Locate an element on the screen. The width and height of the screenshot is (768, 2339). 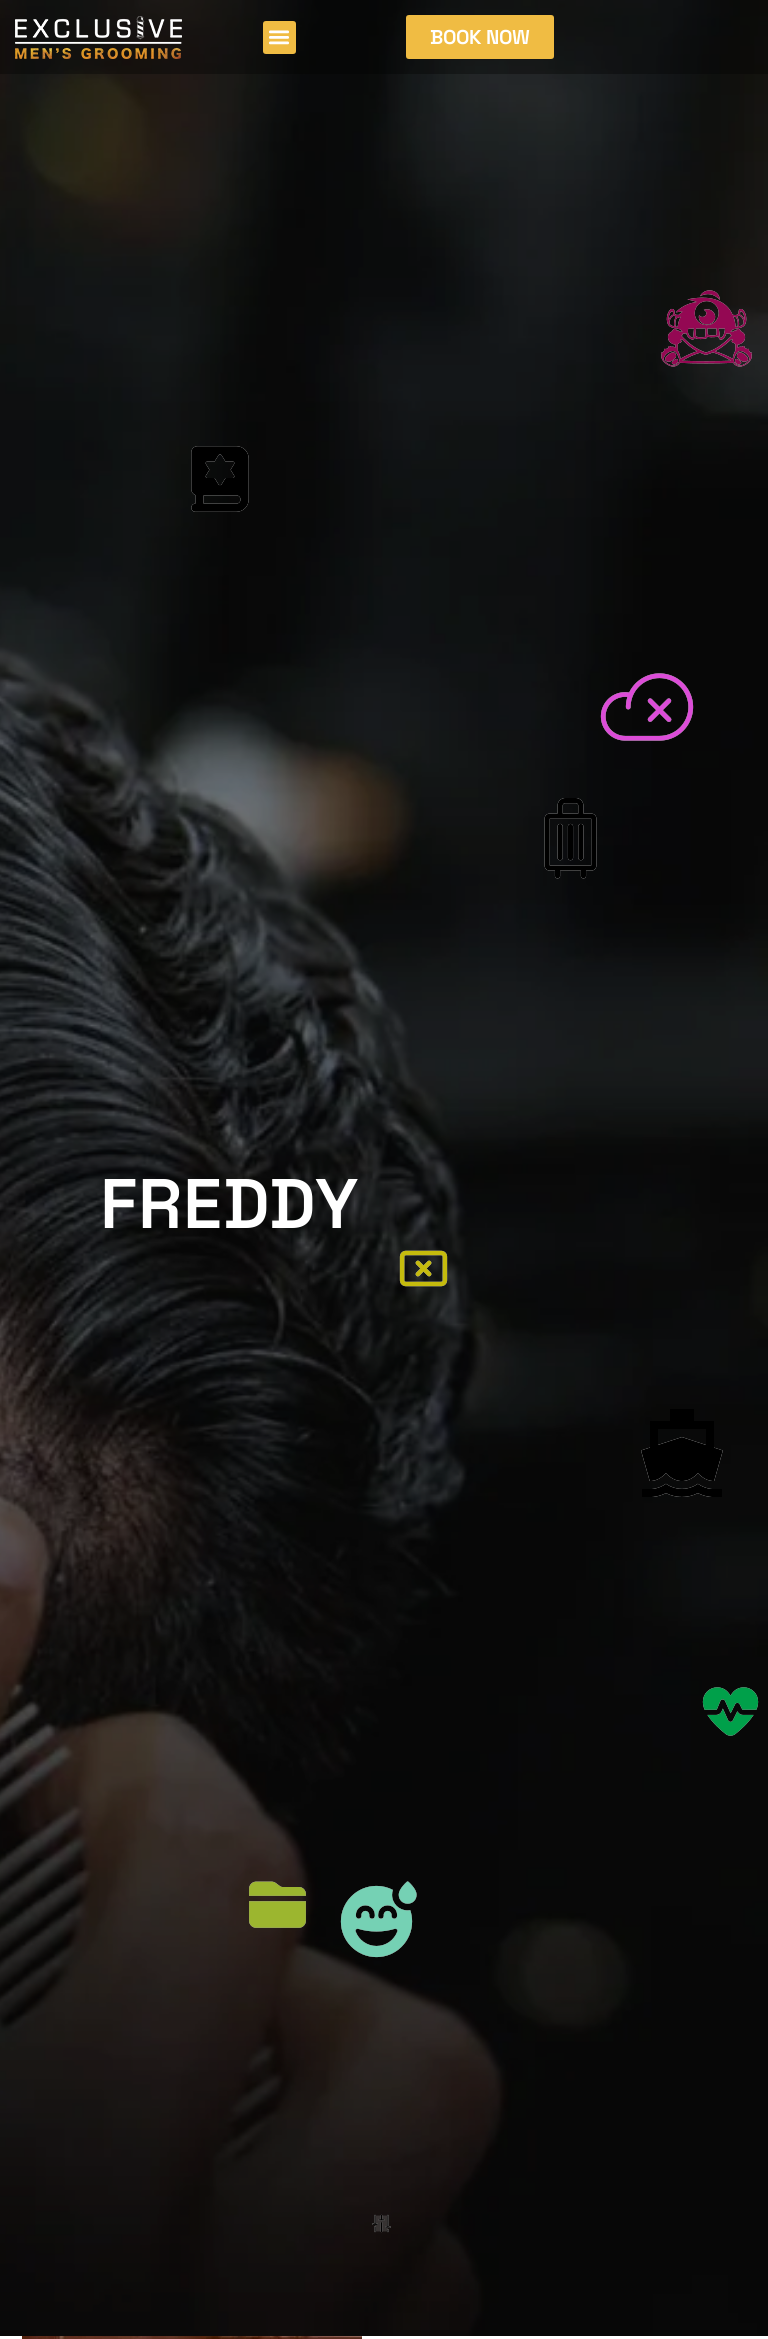
access a closed or collapsed folder is located at coordinates (277, 1906).